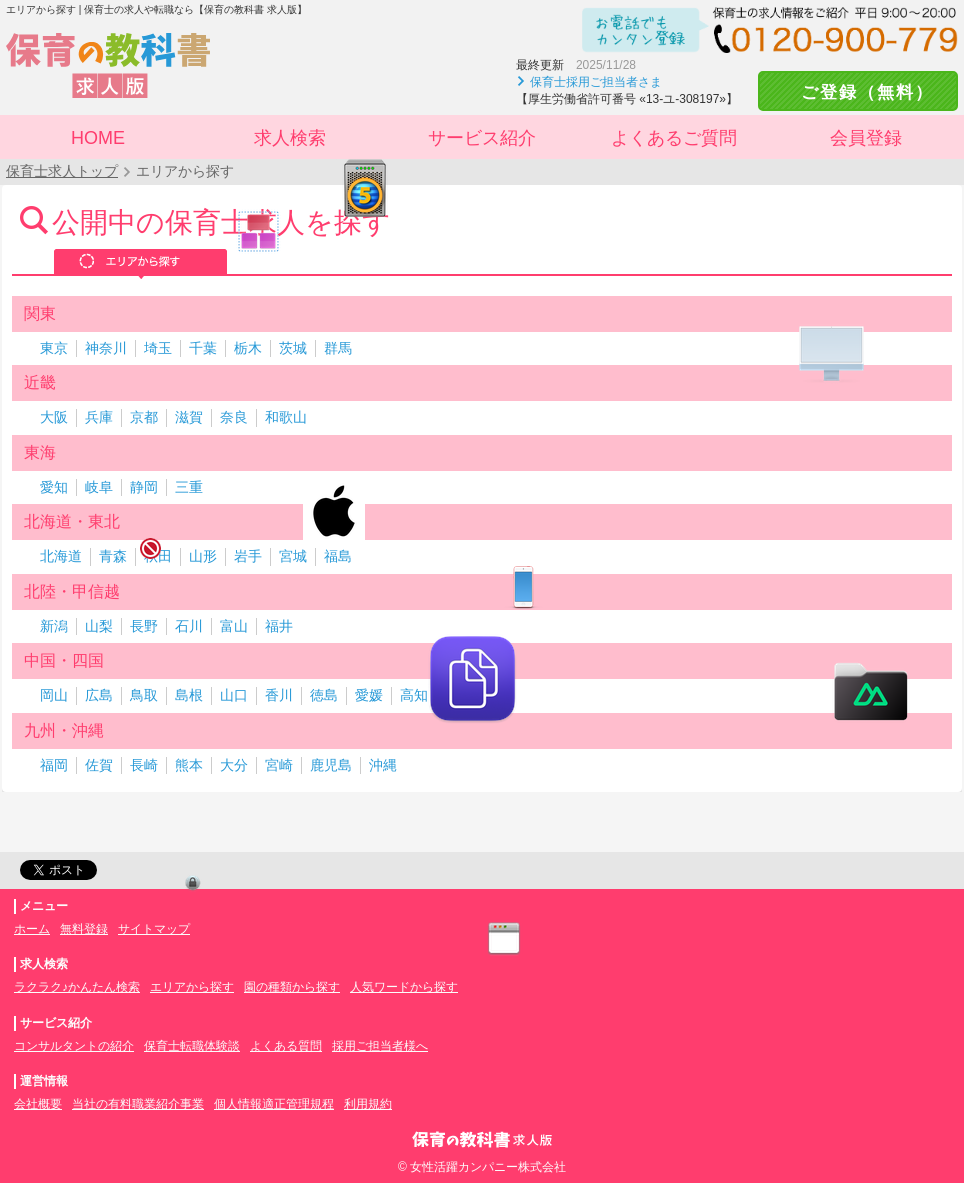  I want to click on indicates a locked or protected item, so click(221, 854).